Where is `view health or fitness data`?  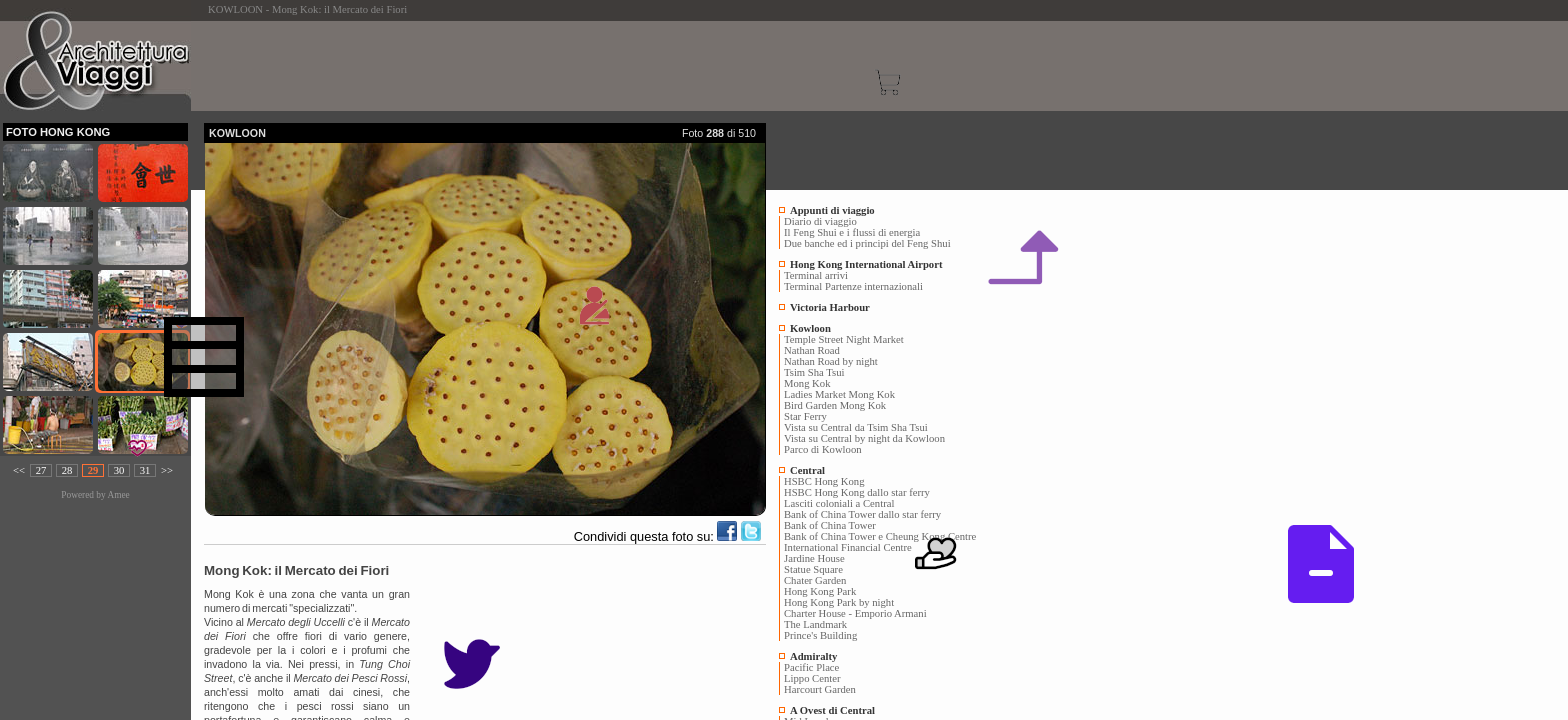
view health or fitness data is located at coordinates (137, 447).